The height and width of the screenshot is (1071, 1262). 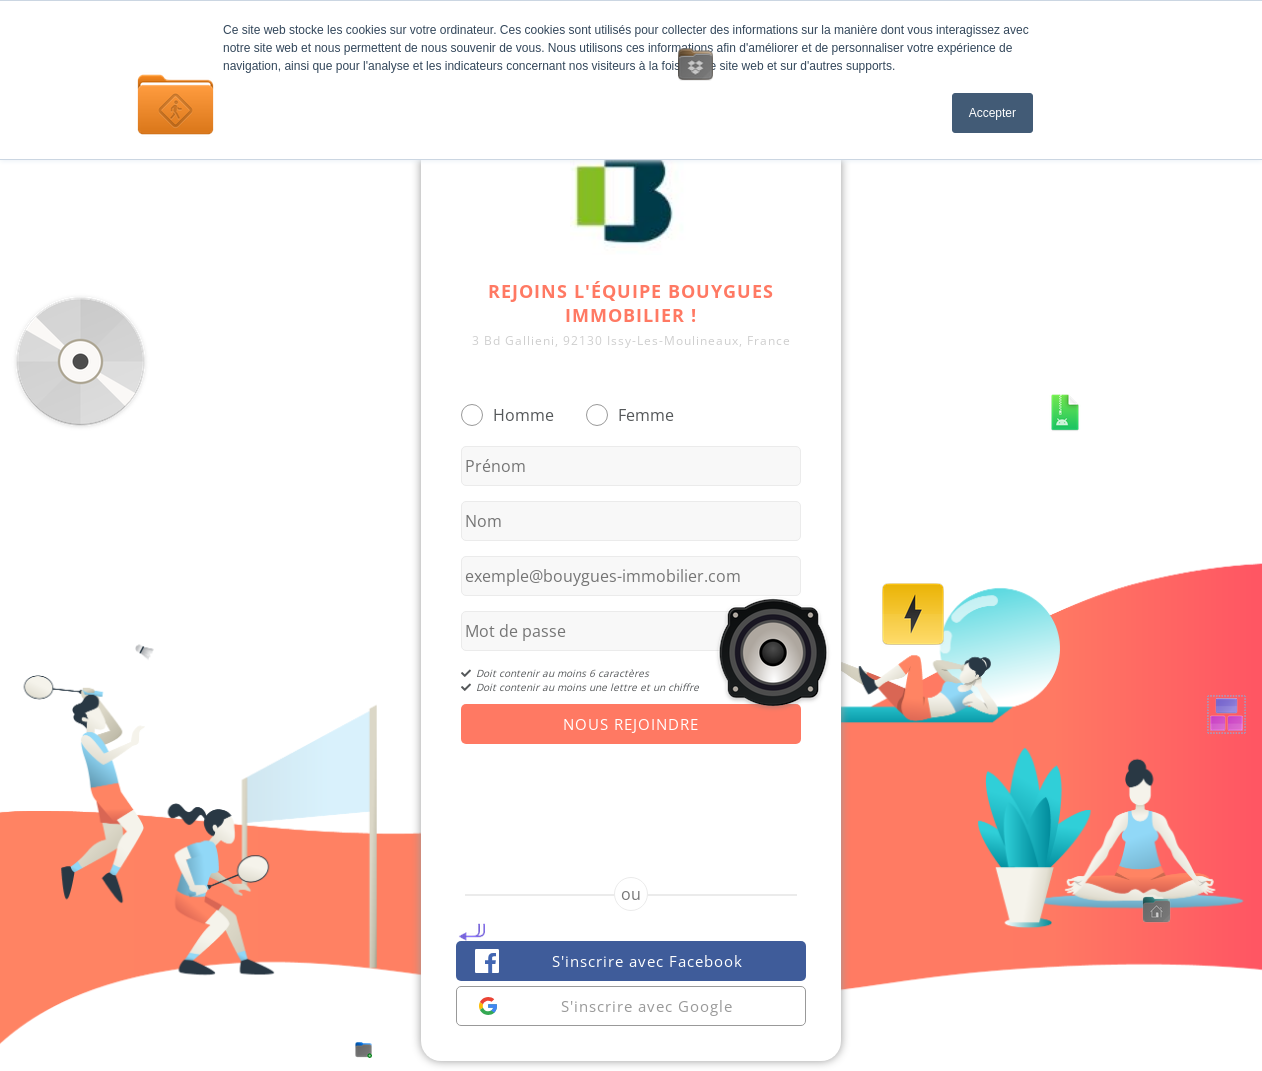 I want to click on adjust speaker or audio output settings, so click(x=773, y=652).